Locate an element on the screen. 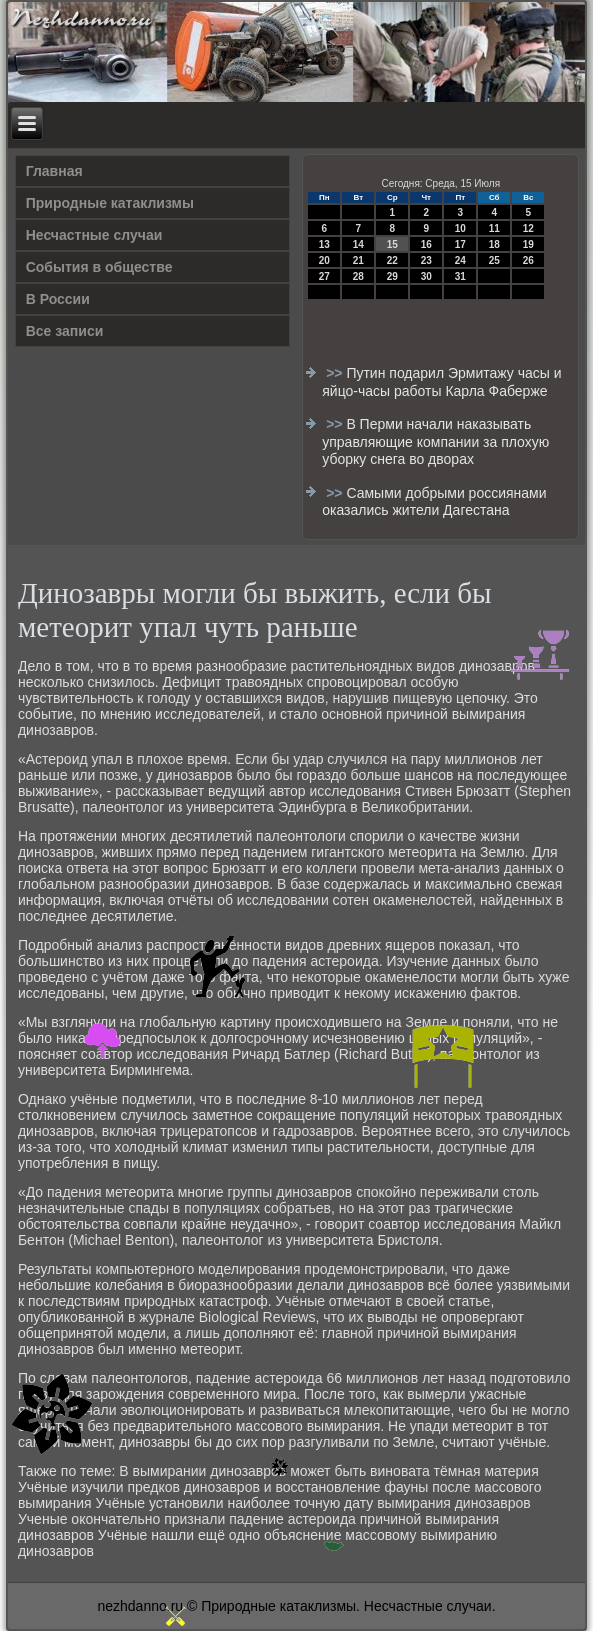 This screenshot has height=1631, width=593. decorative flower element for game UI is located at coordinates (52, 1414).